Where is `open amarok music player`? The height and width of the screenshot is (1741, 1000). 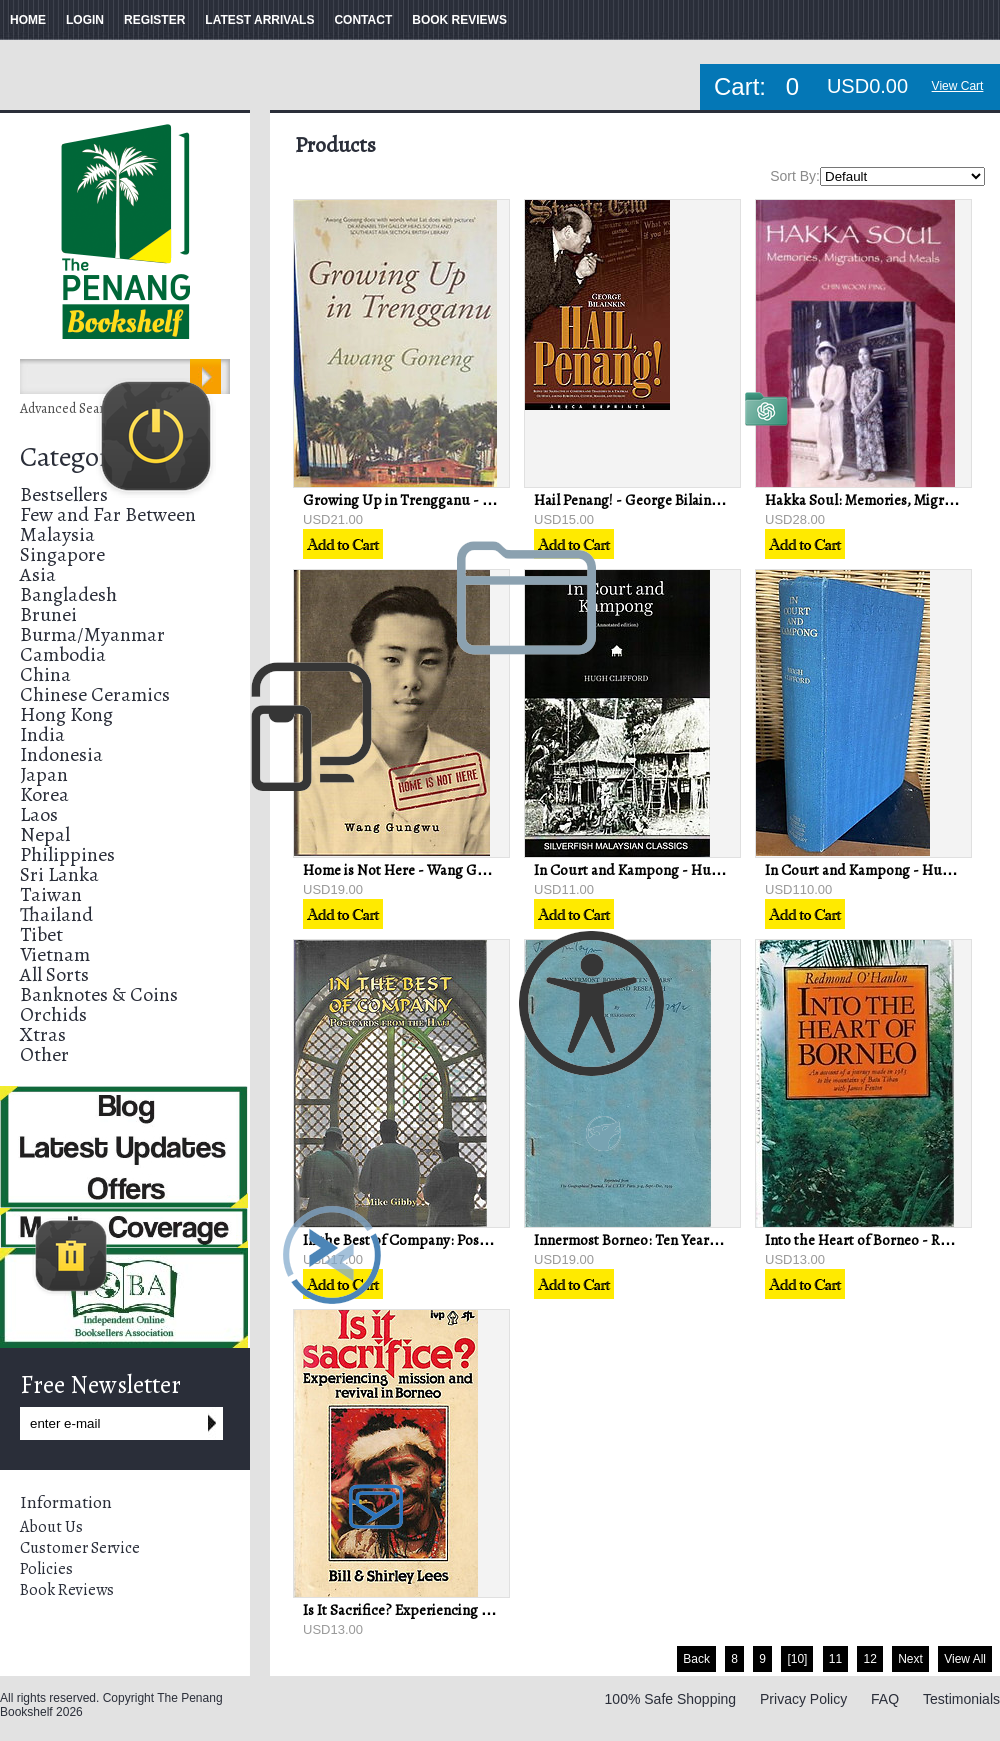
open amarok music player is located at coordinates (603, 1133).